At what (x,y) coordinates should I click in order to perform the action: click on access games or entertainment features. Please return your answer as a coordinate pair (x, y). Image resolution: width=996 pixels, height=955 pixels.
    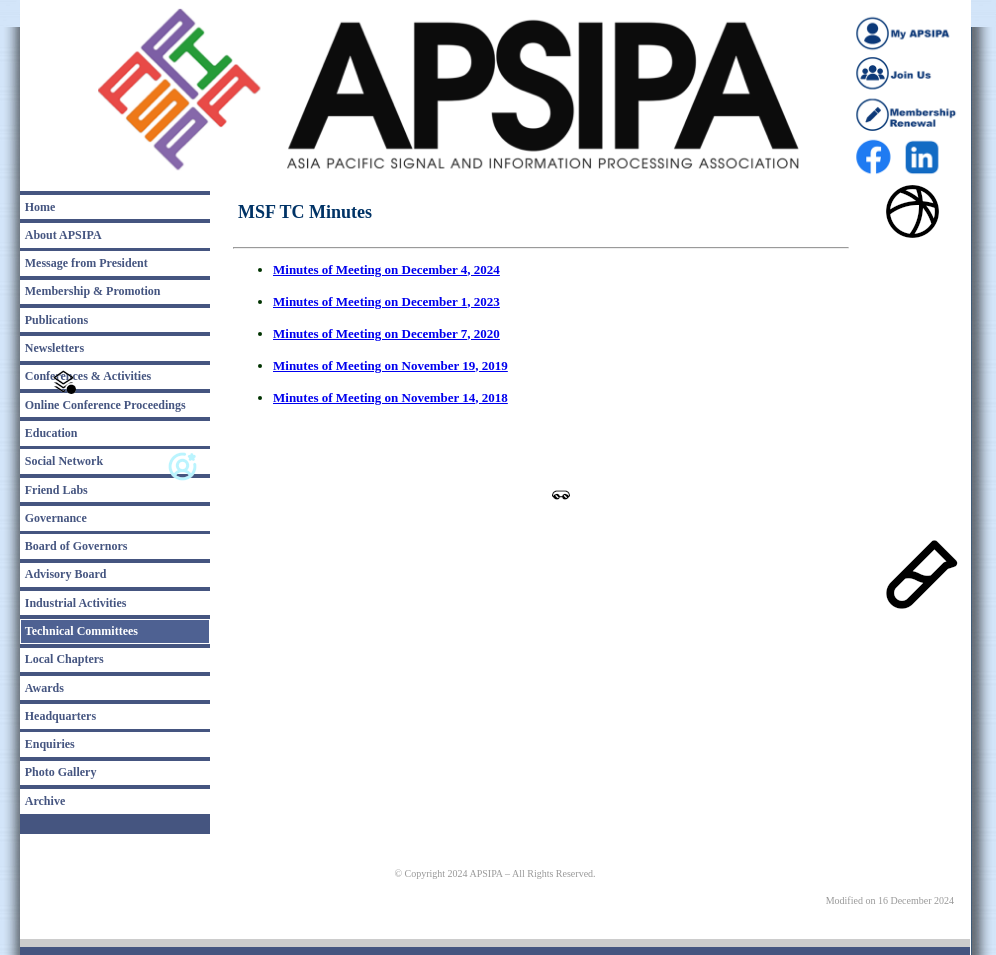
    Looking at the image, I should click on (912, 211).